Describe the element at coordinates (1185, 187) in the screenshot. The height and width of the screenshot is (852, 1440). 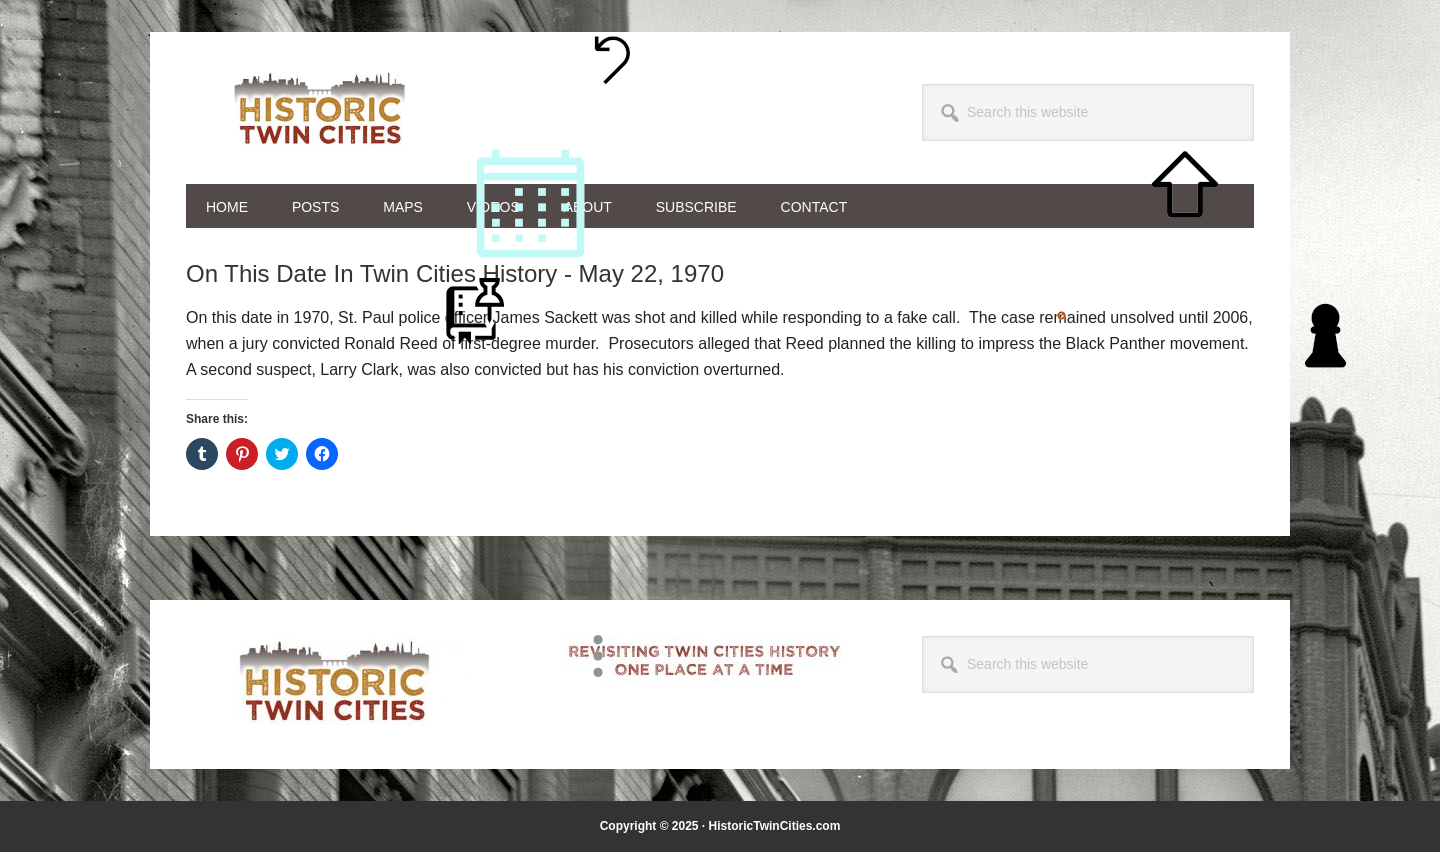
I see `upload a file or content` at that location.